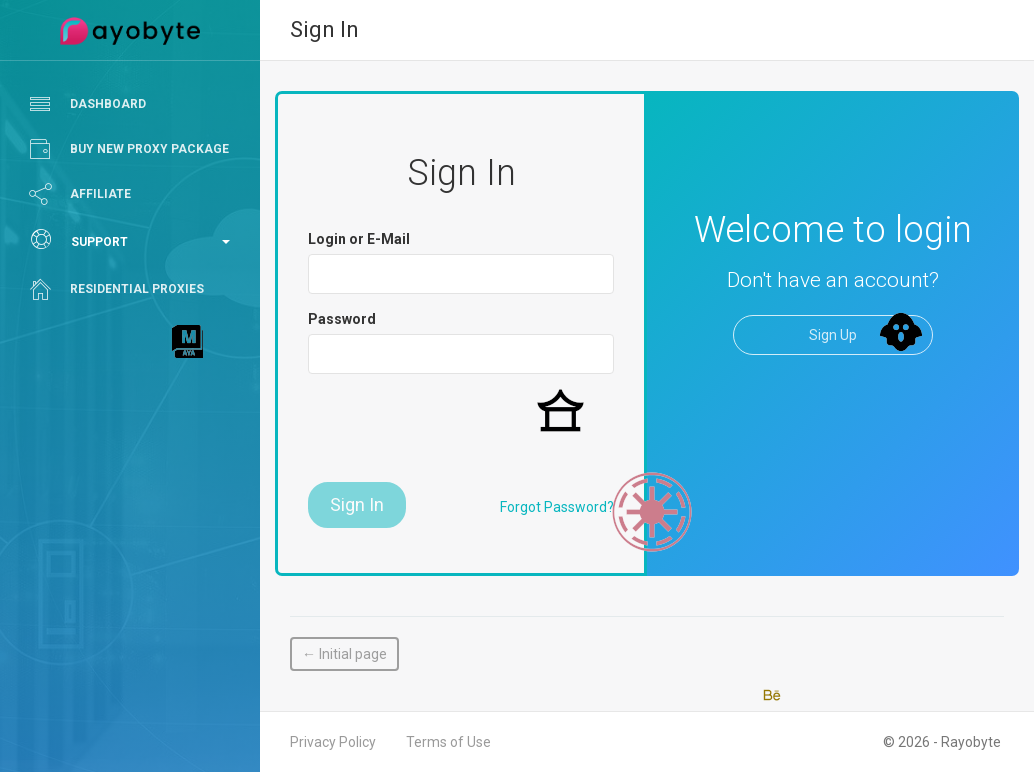 The width and height of the screenshot is (1034, 772). Describe the element at coordinates (560, 411) in the screenshot. I see `view historical or cultural landmarks` at that location.